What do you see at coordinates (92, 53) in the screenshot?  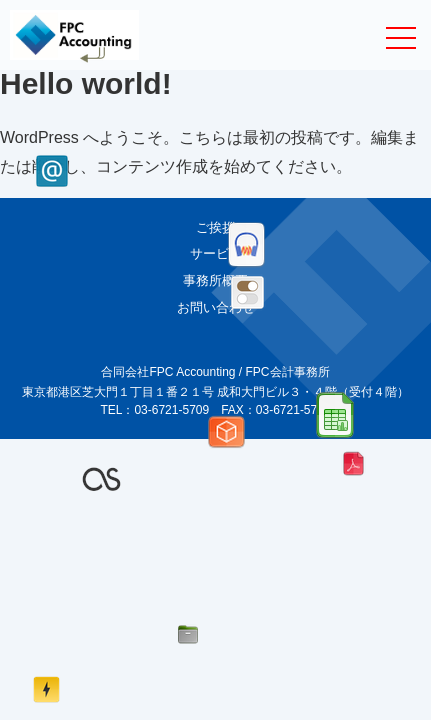 I see `reply to all recipients in an email thread` at bounding box center [92, 53].